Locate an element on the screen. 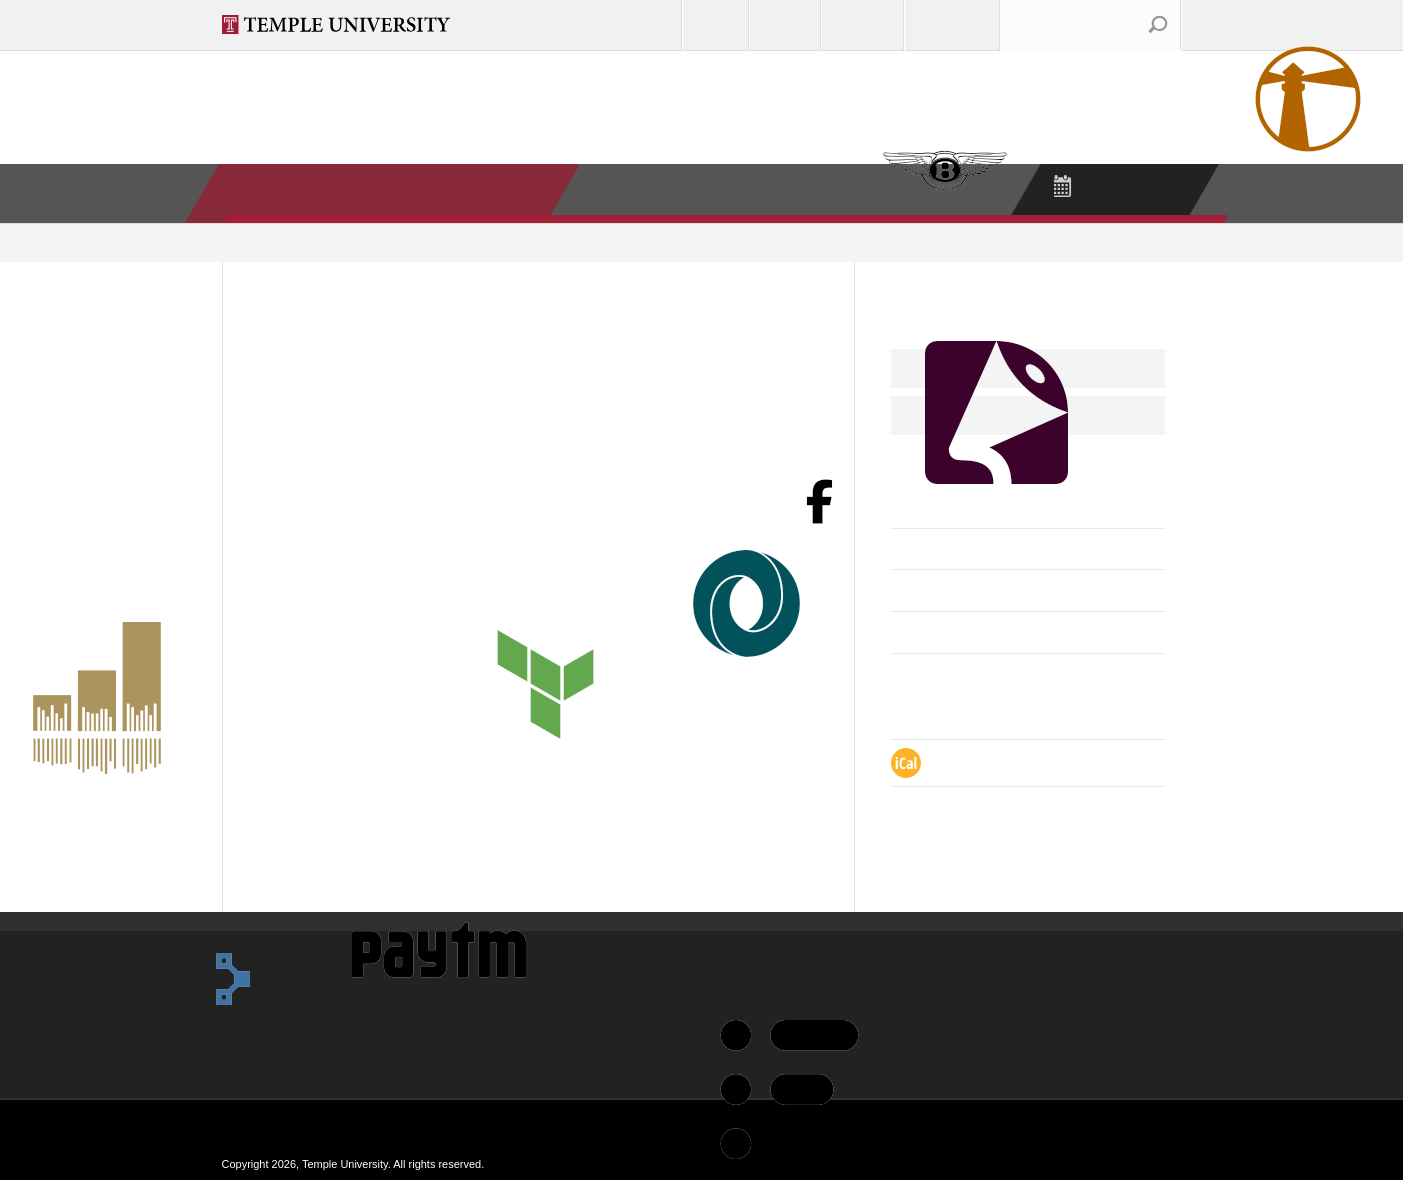 The height and width of the screenshot is (1180, 1403). HashiCorp Terraform branding or logo is located at coordinates (545, 684).